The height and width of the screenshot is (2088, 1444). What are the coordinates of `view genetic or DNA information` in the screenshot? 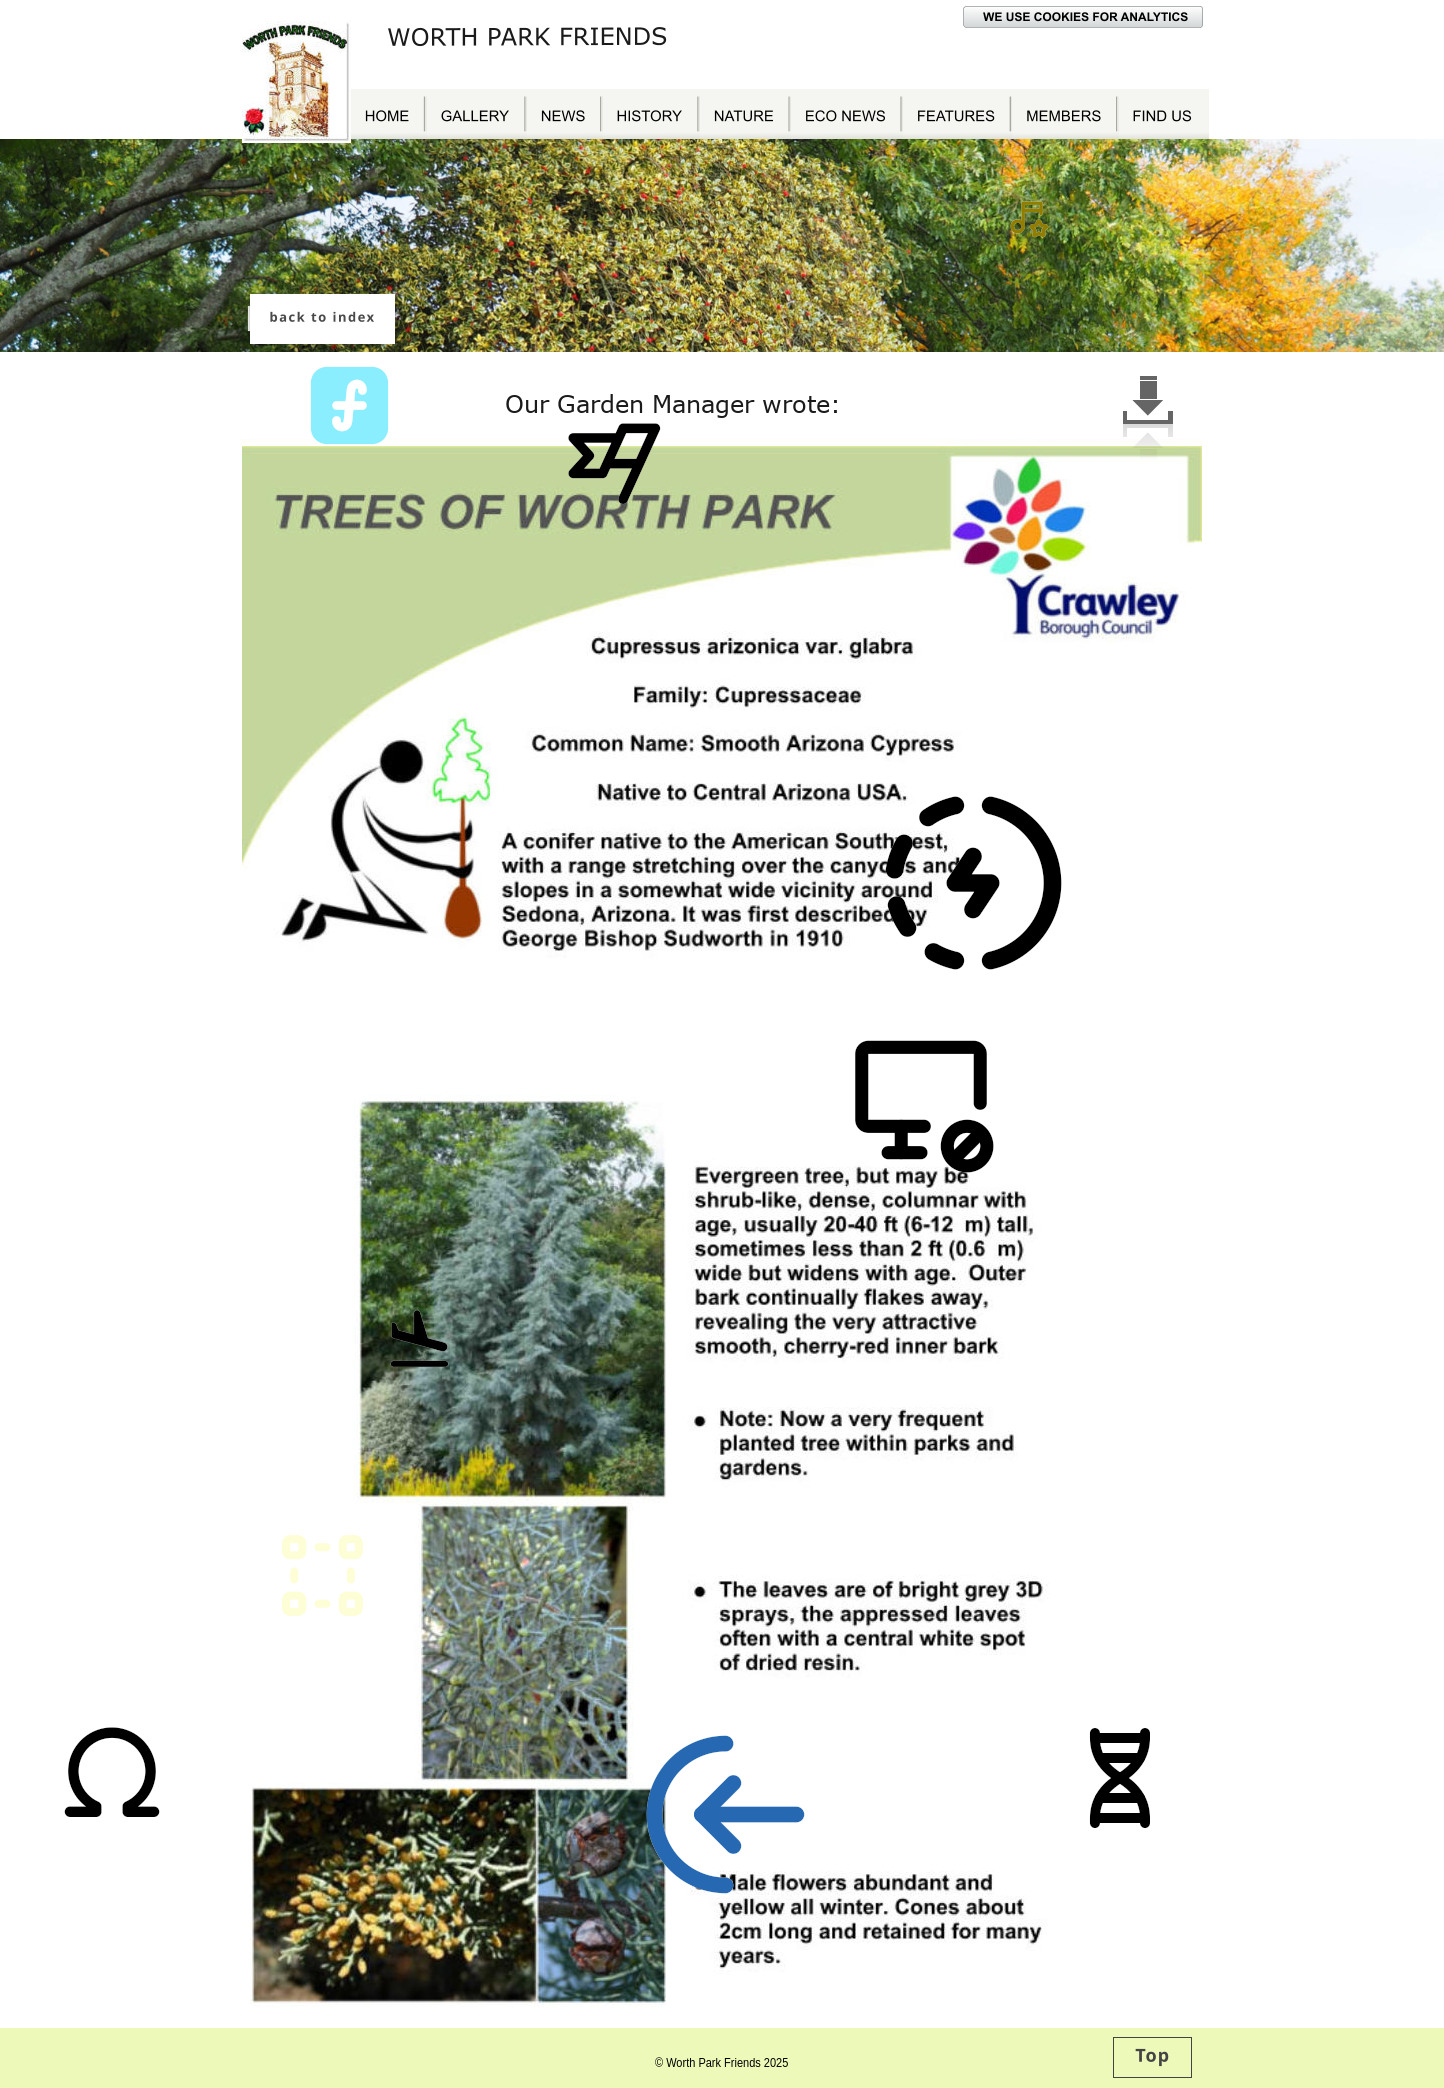 It's located at (1120, 1778).